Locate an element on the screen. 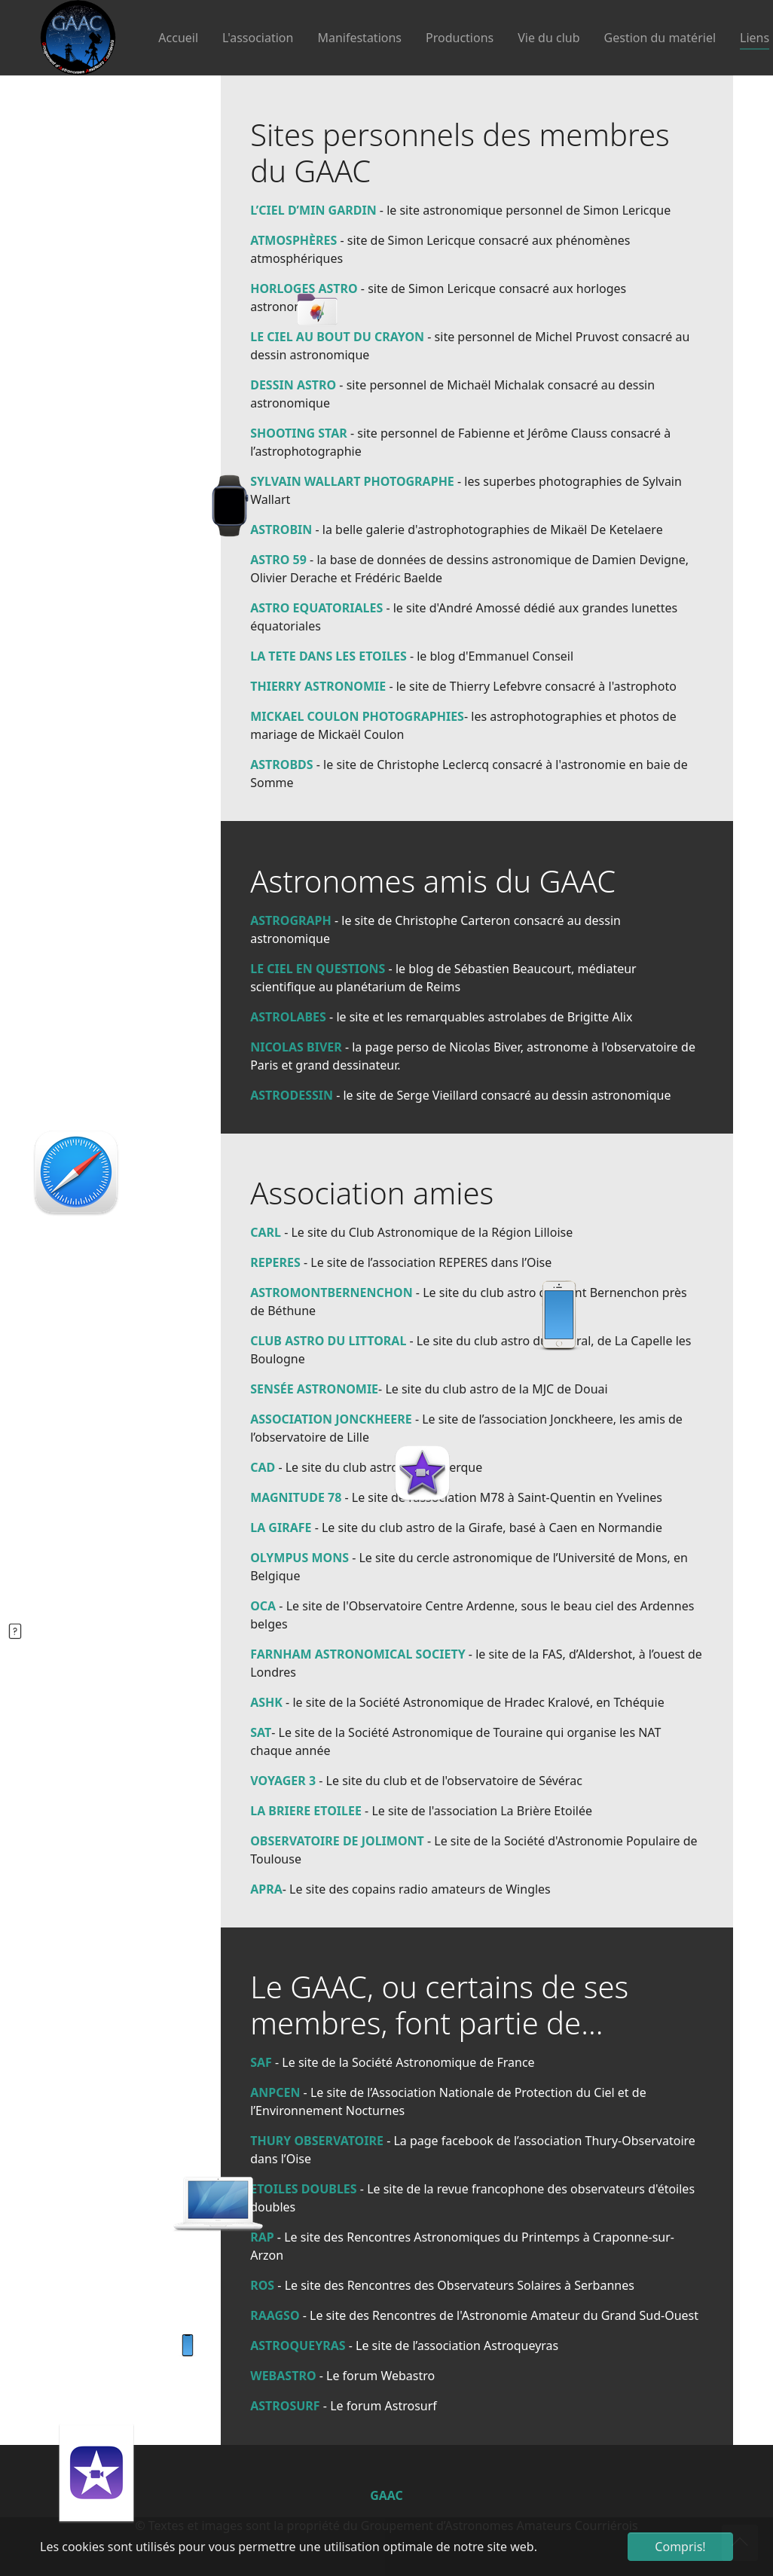 The height and width of the screenshot is (2576, 773). access help documentation is located at coordinates (15, 1631).